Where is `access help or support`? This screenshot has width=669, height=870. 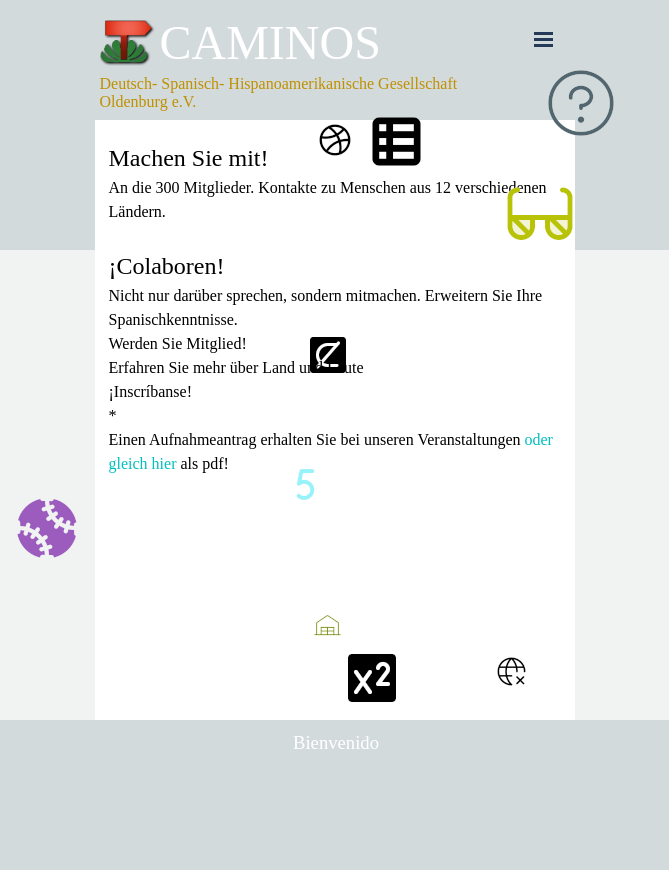 access help or support is located at coordinates (581, 103).